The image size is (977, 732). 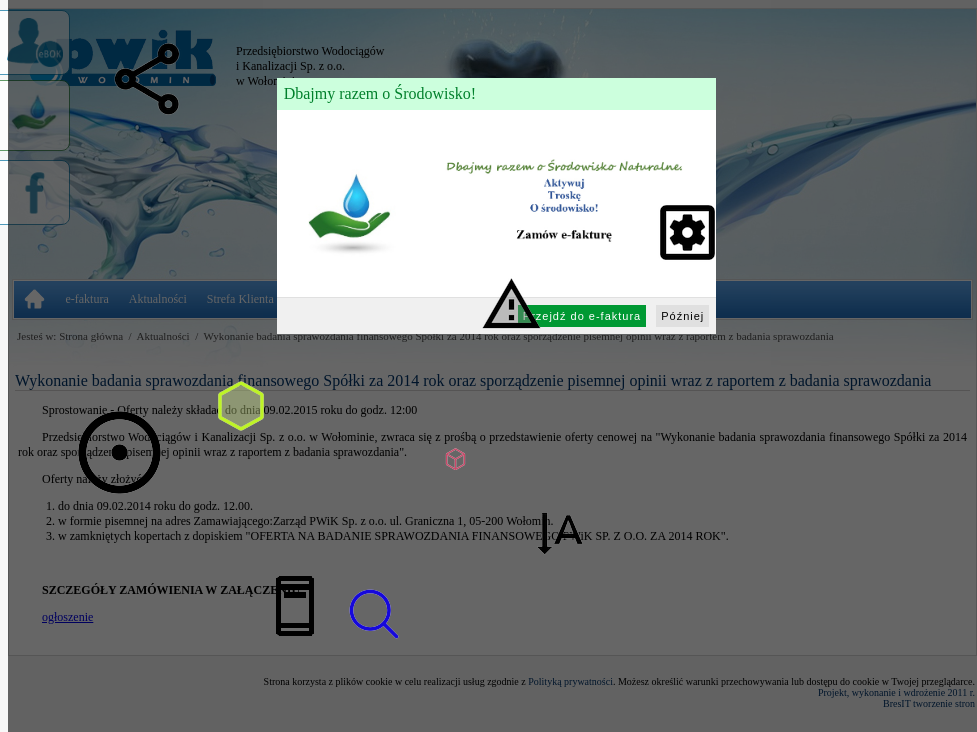 What do you see at coordinates (455, 459) in the screenshot?
I see `view package or dependency details` at bounding box center [455, 459].